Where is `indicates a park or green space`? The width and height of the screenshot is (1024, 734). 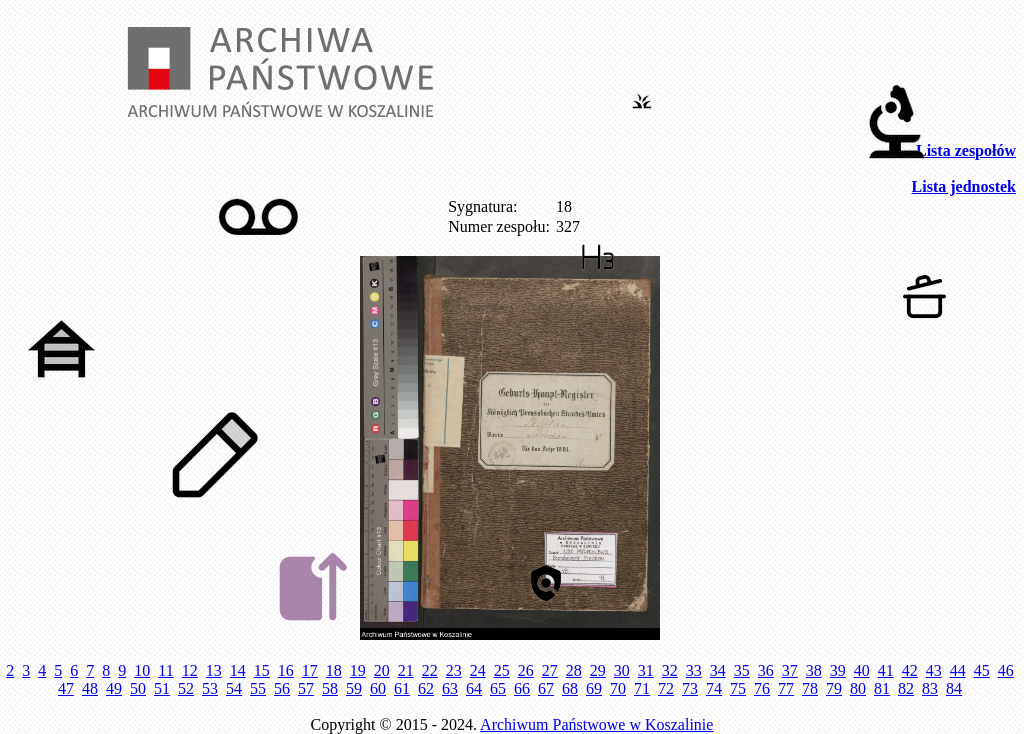
indicates a park or green space is located at coordinates (642, 101).